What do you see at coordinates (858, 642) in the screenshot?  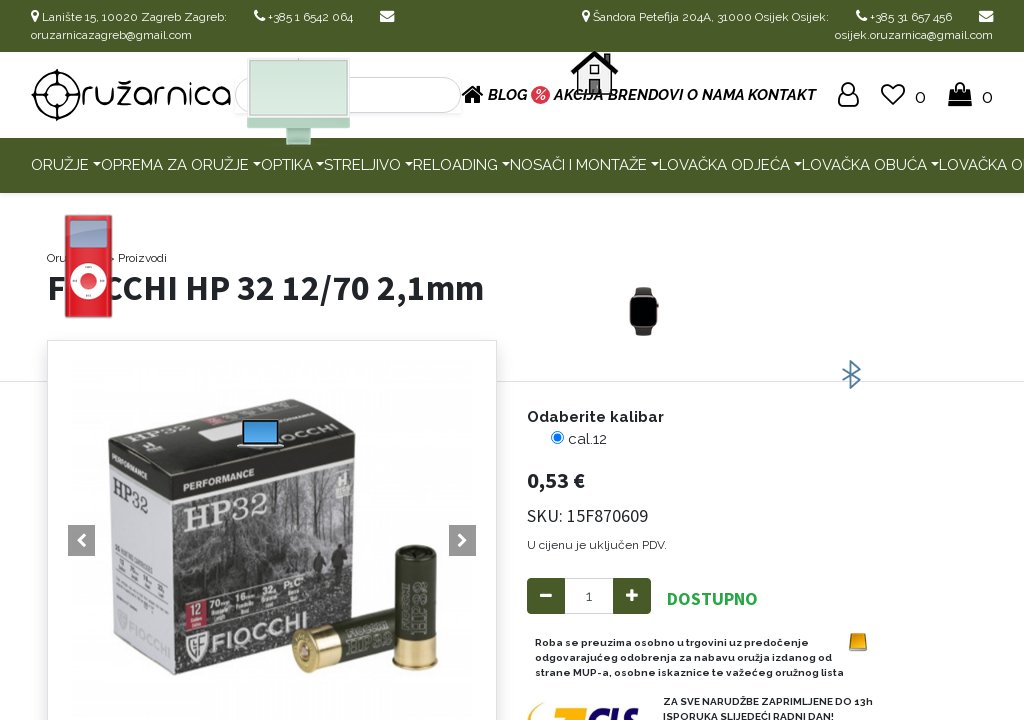 I see `access external USB hard drive` at bounding box center [858, 642].